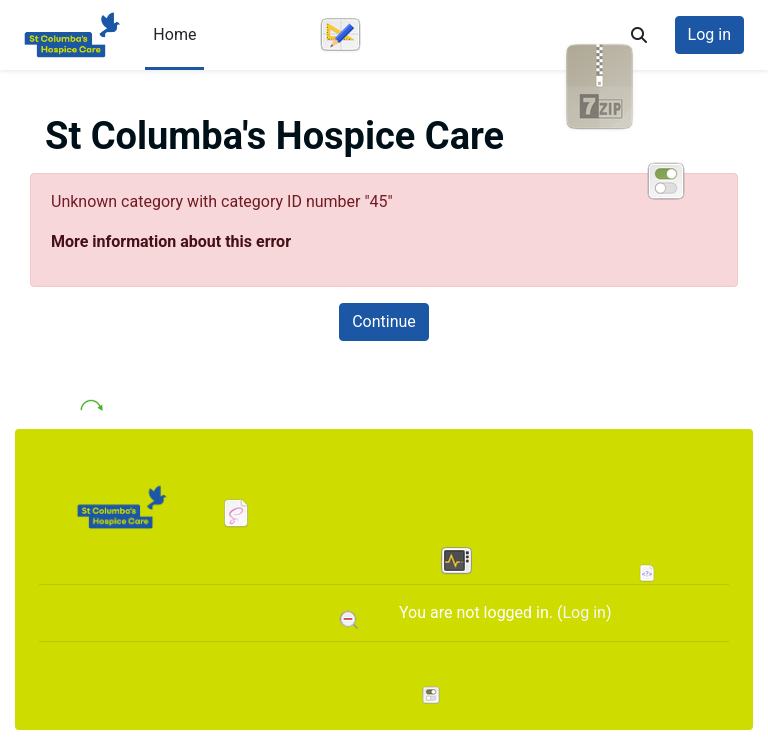 The width and height of the screenshot is (768, 746). I want to click on open a php source code file, so click(647, 573).